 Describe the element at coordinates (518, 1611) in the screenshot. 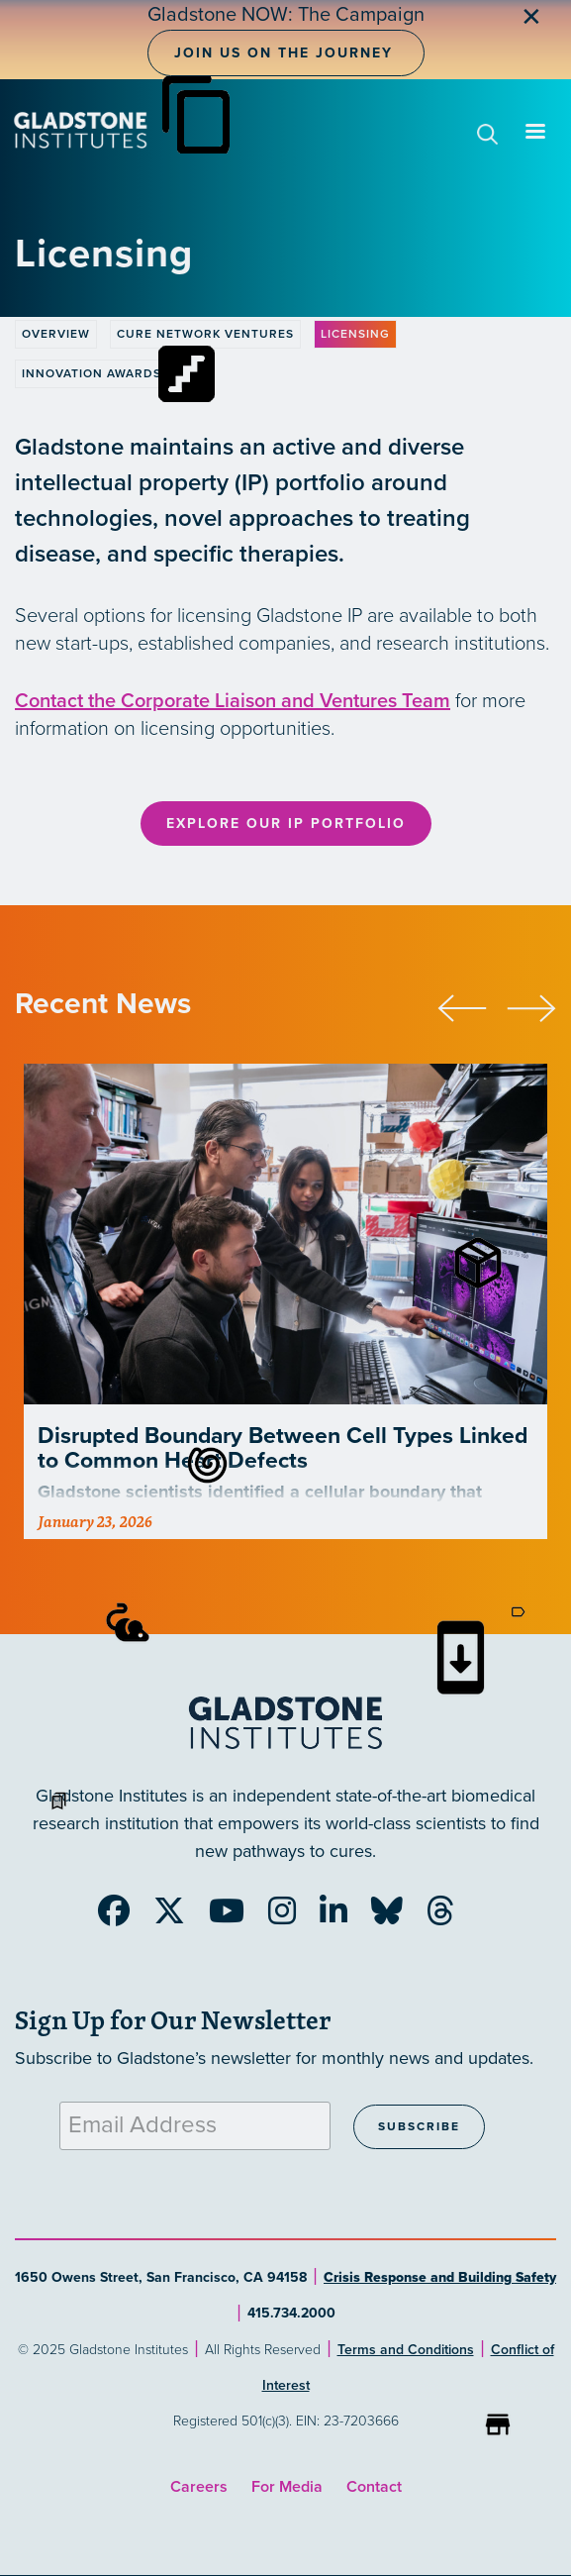

I see `add a label or tag to an item` at that location.